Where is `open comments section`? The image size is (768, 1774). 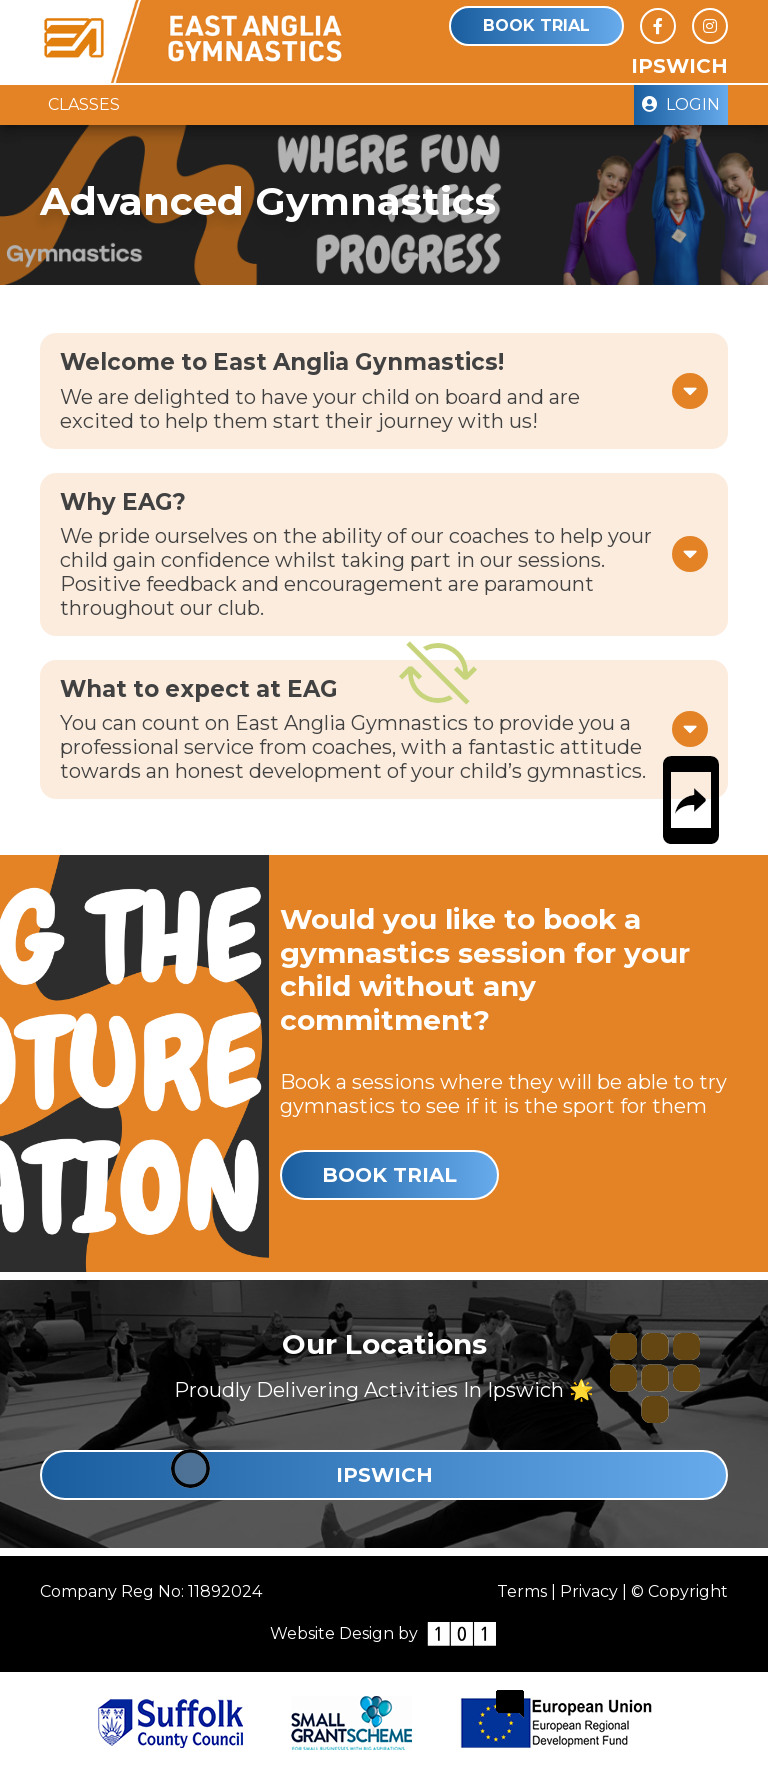 open comments section is located at coordinates (510, 1704).